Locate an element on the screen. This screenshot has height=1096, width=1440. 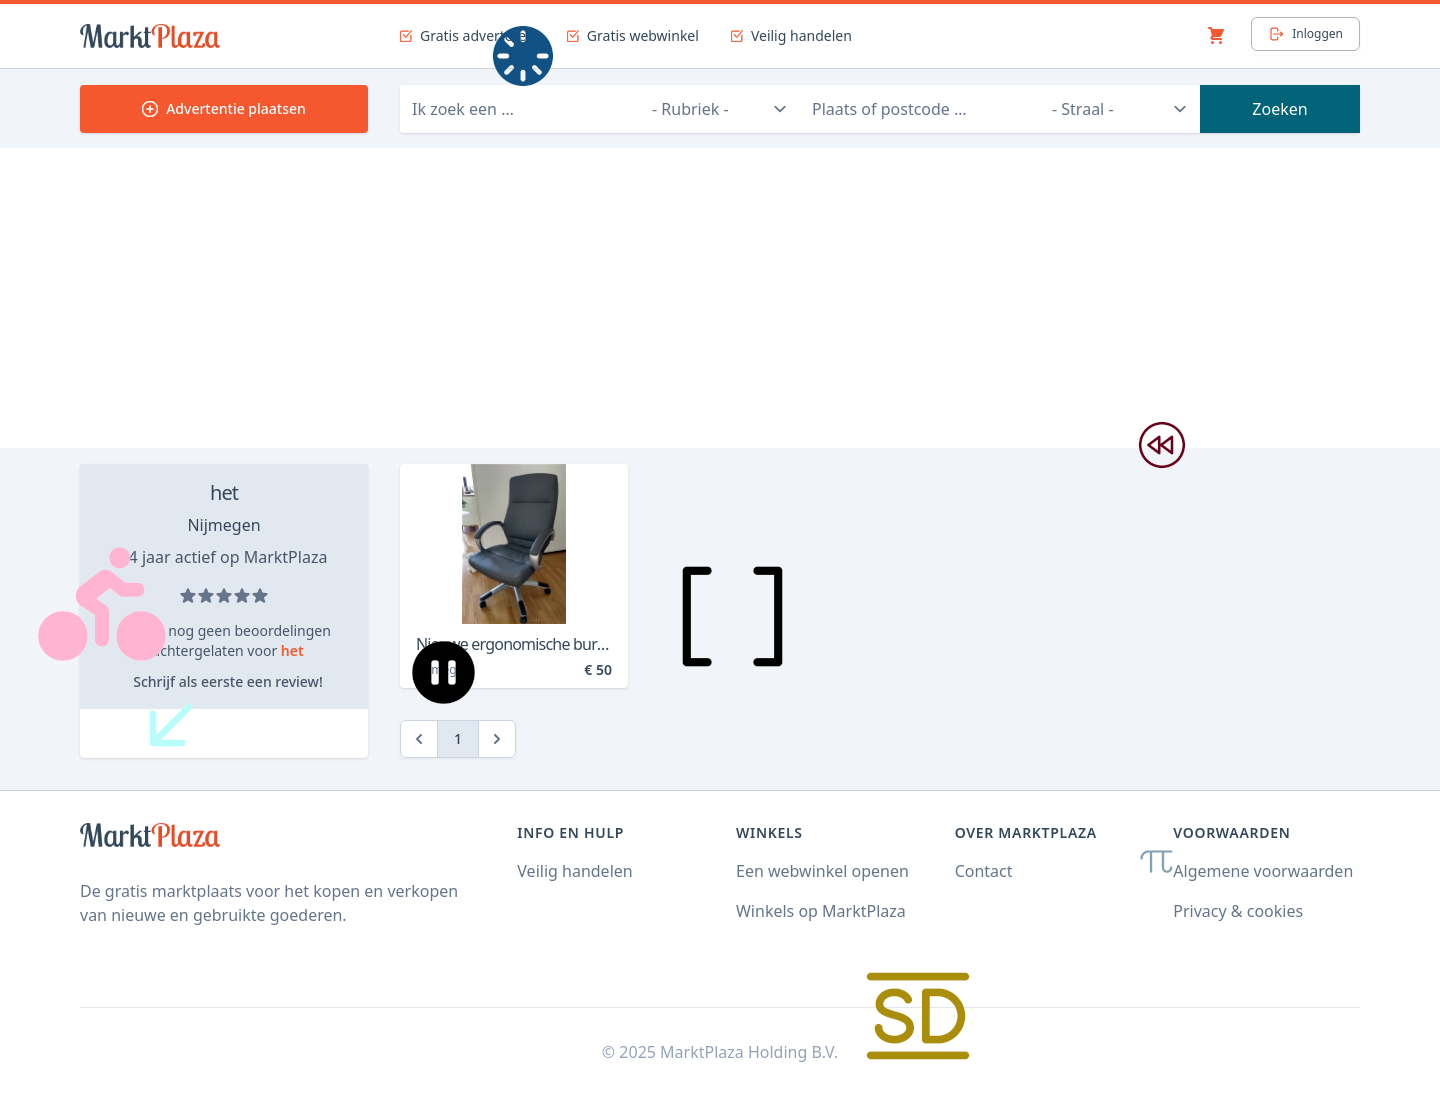
access mathematical constants or formulas is located at coordinates (1157, 861).